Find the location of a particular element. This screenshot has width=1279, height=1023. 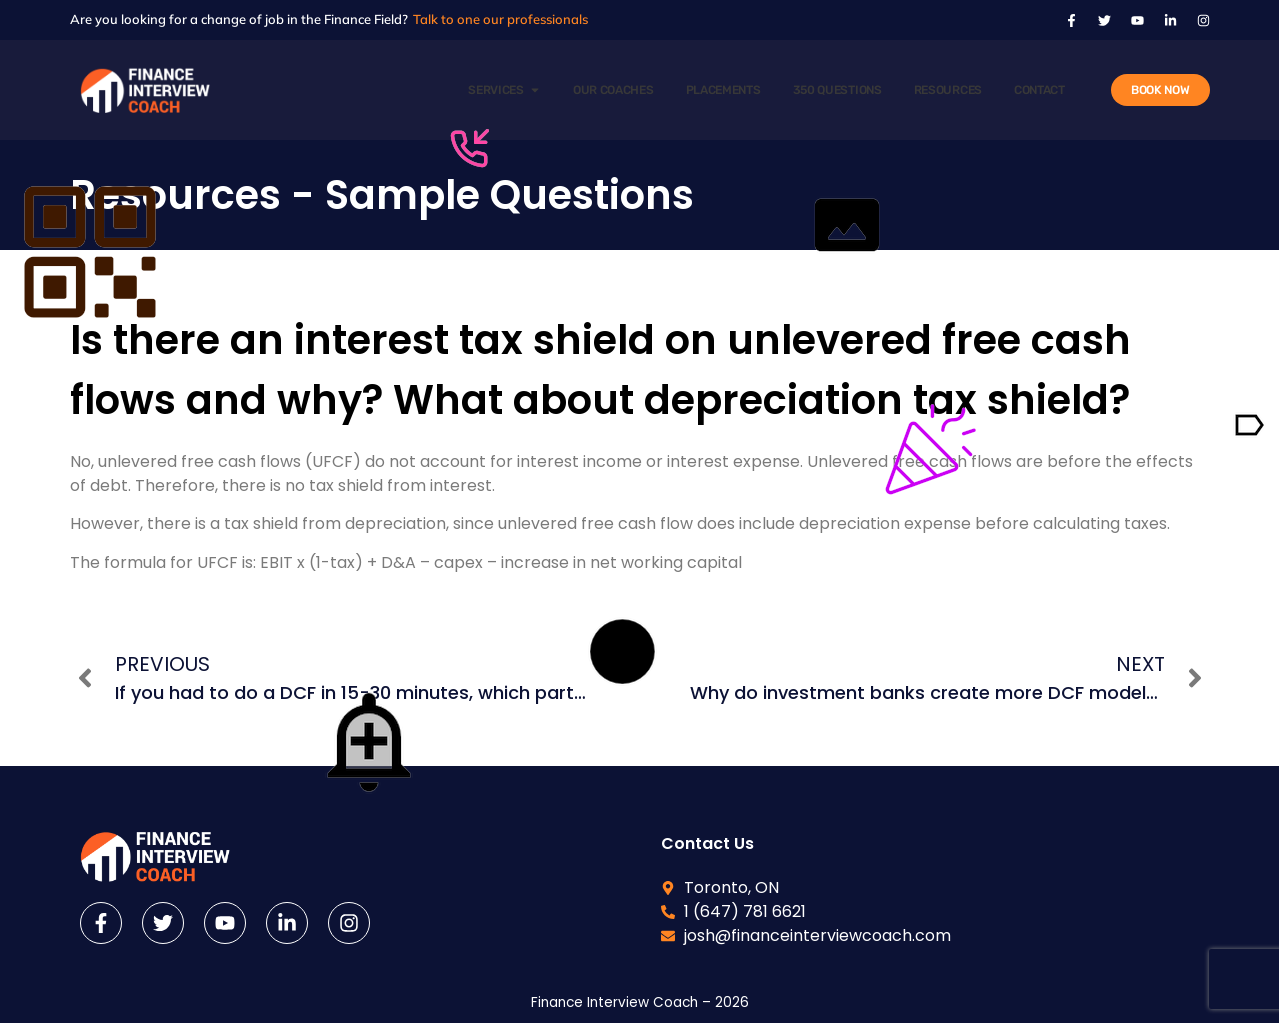

view image at actual size is located at coordinates (847, 225).